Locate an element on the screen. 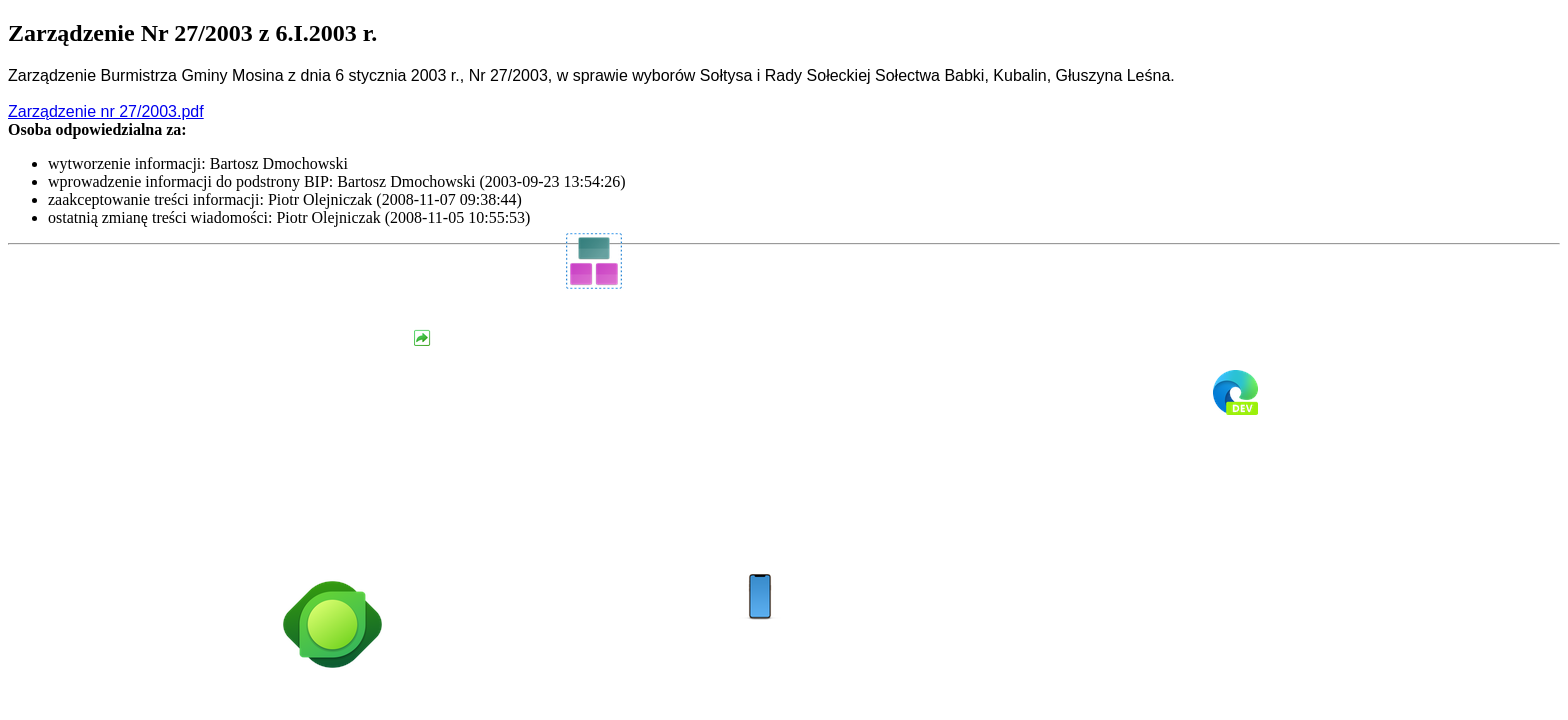  indicates a shared file or folder is located at coordinates (434, 325).